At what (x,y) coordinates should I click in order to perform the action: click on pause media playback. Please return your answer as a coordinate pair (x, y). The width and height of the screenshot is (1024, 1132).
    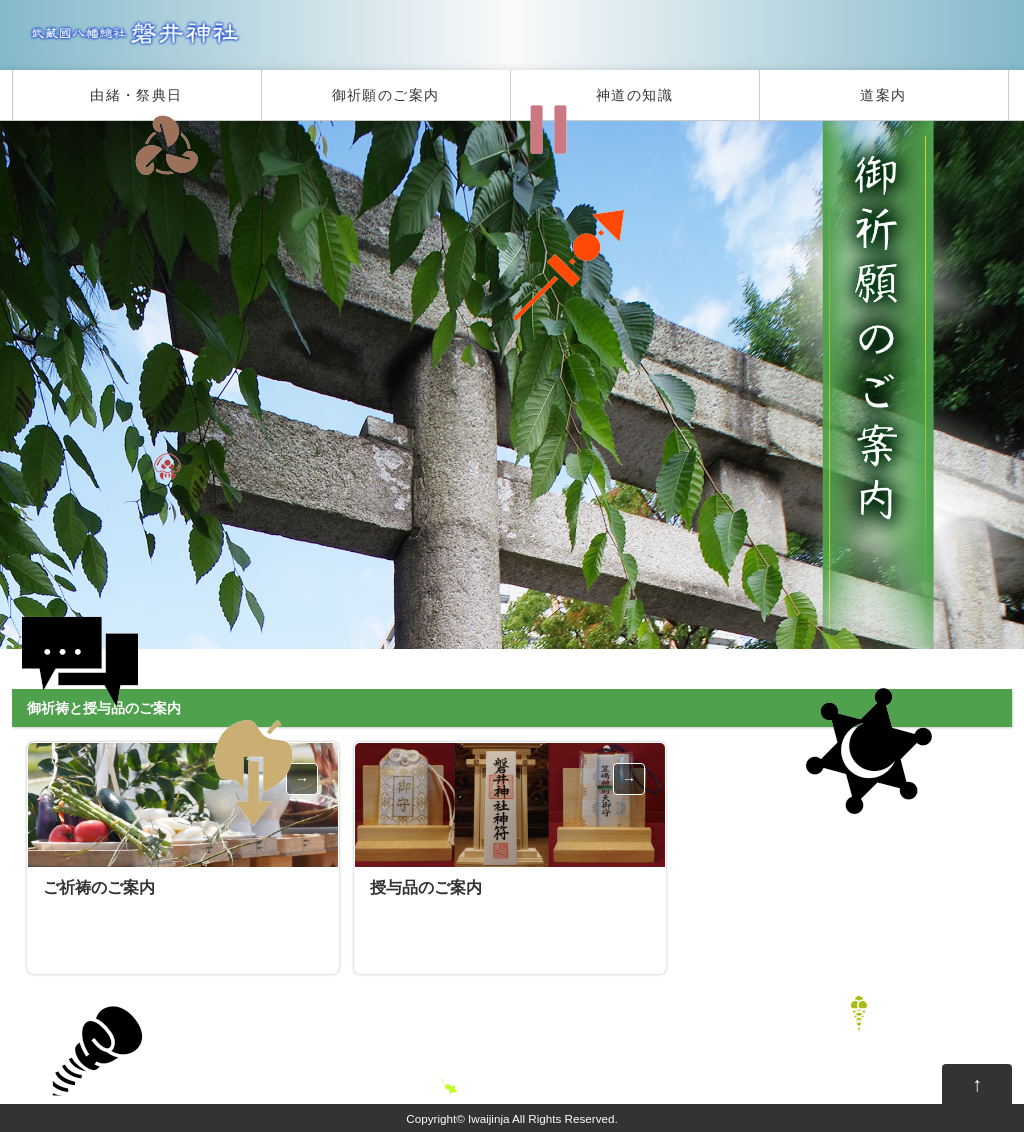
    Looking at the image, I should click on (548, 129).